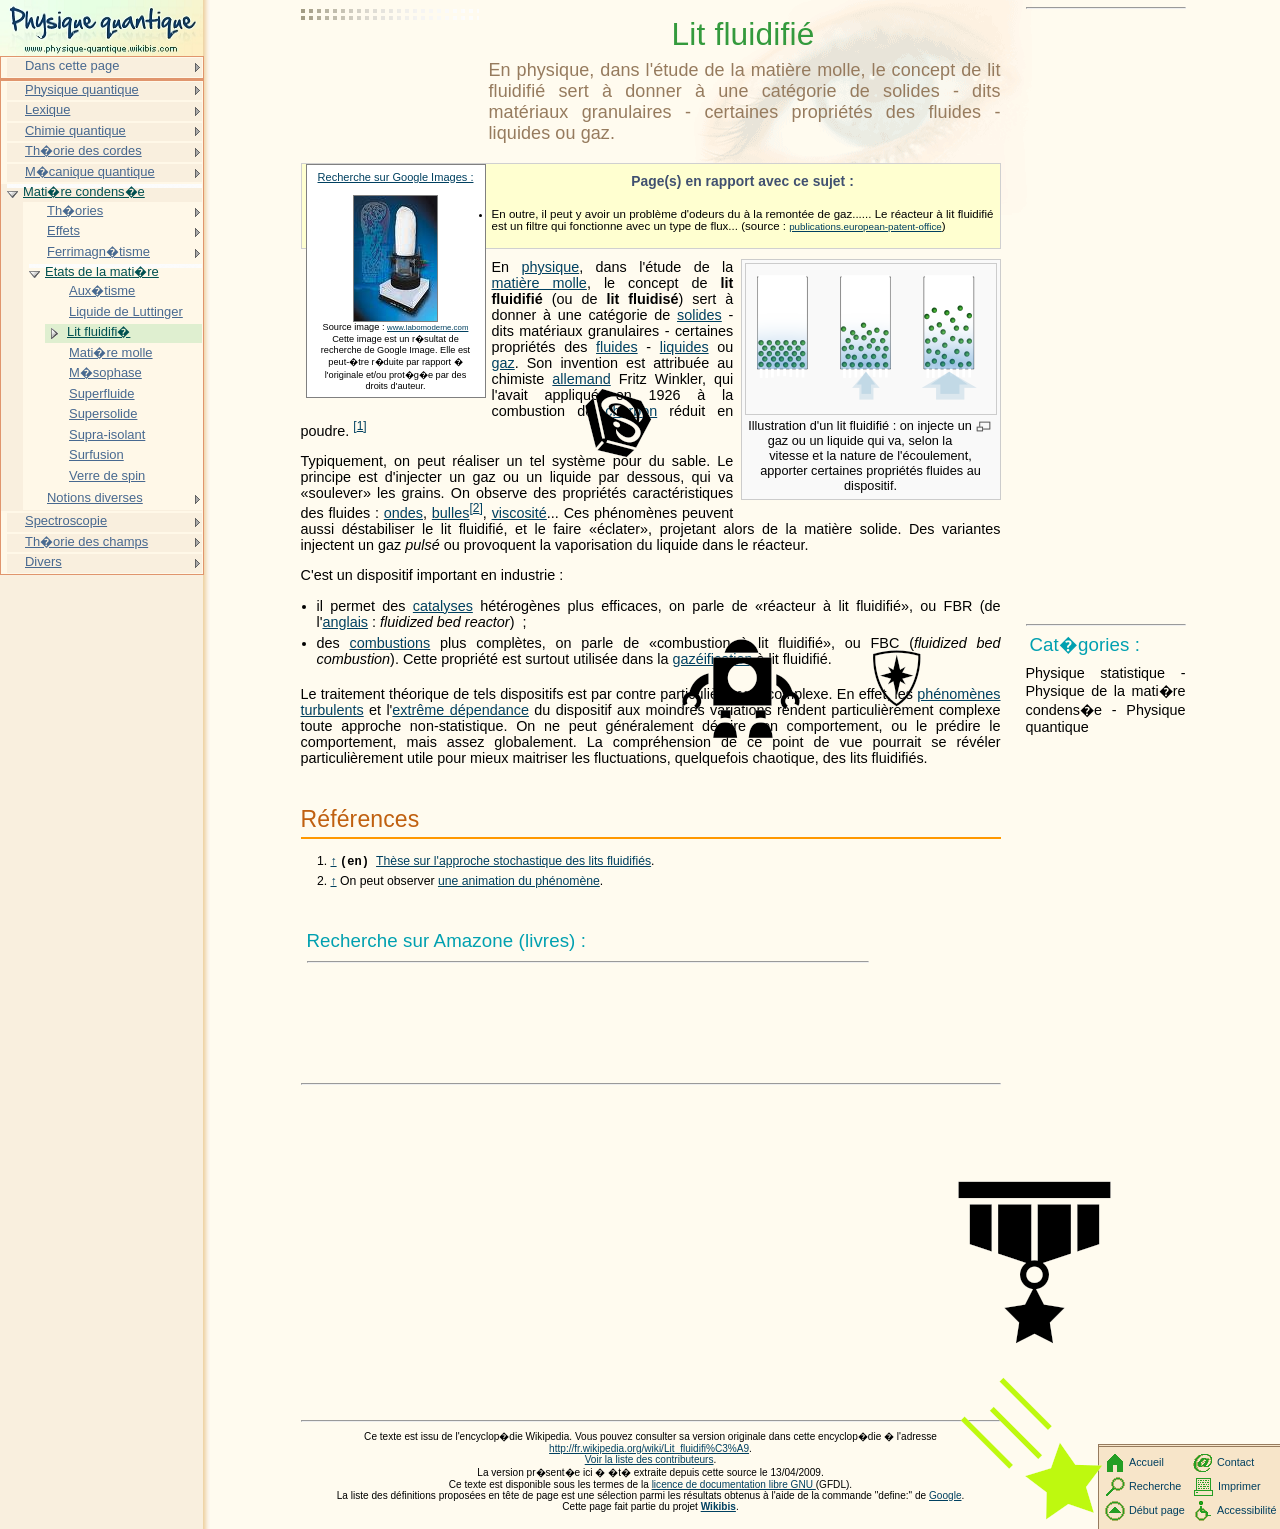 This screenshot has width=1280, height=1529. I want to click on access bot or automation settings, so click(740, 688).